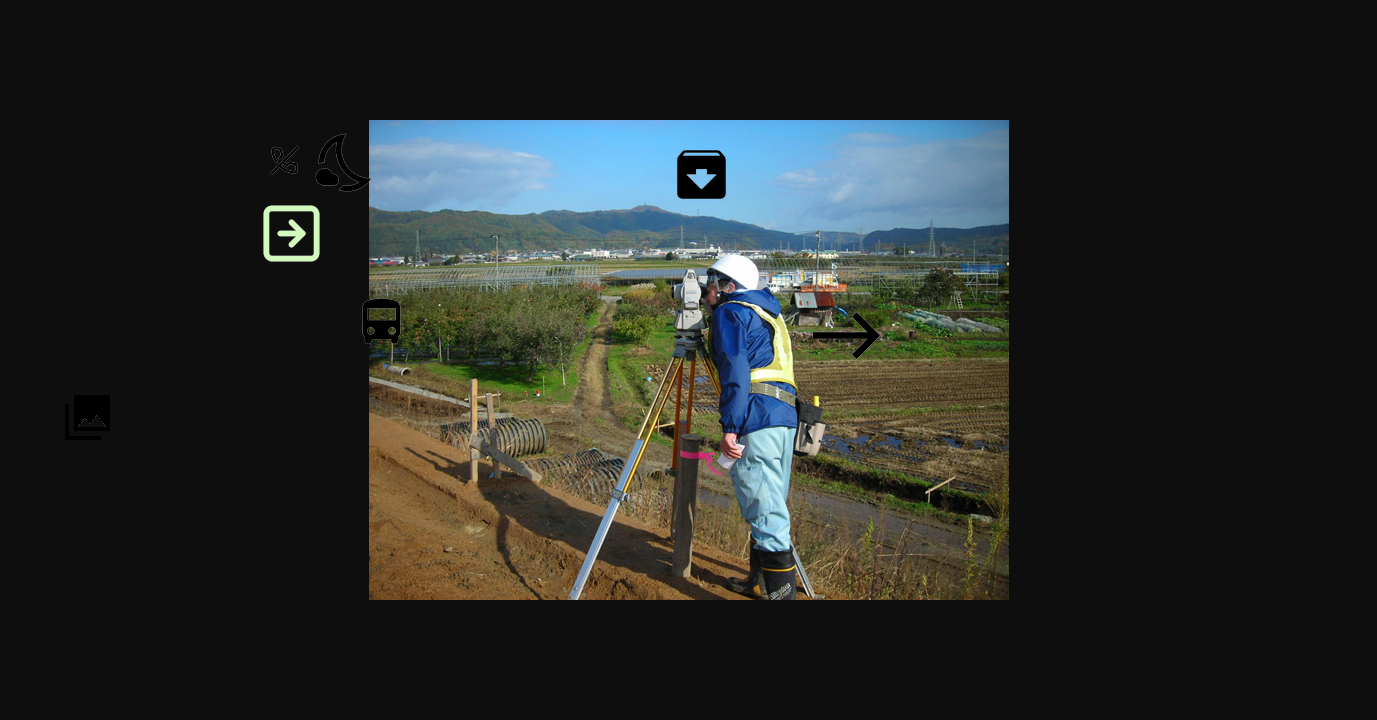 The height and width of the screenshot is (720, 1377). I want to click on switch to dark mode or night theme, so click(347, 162).